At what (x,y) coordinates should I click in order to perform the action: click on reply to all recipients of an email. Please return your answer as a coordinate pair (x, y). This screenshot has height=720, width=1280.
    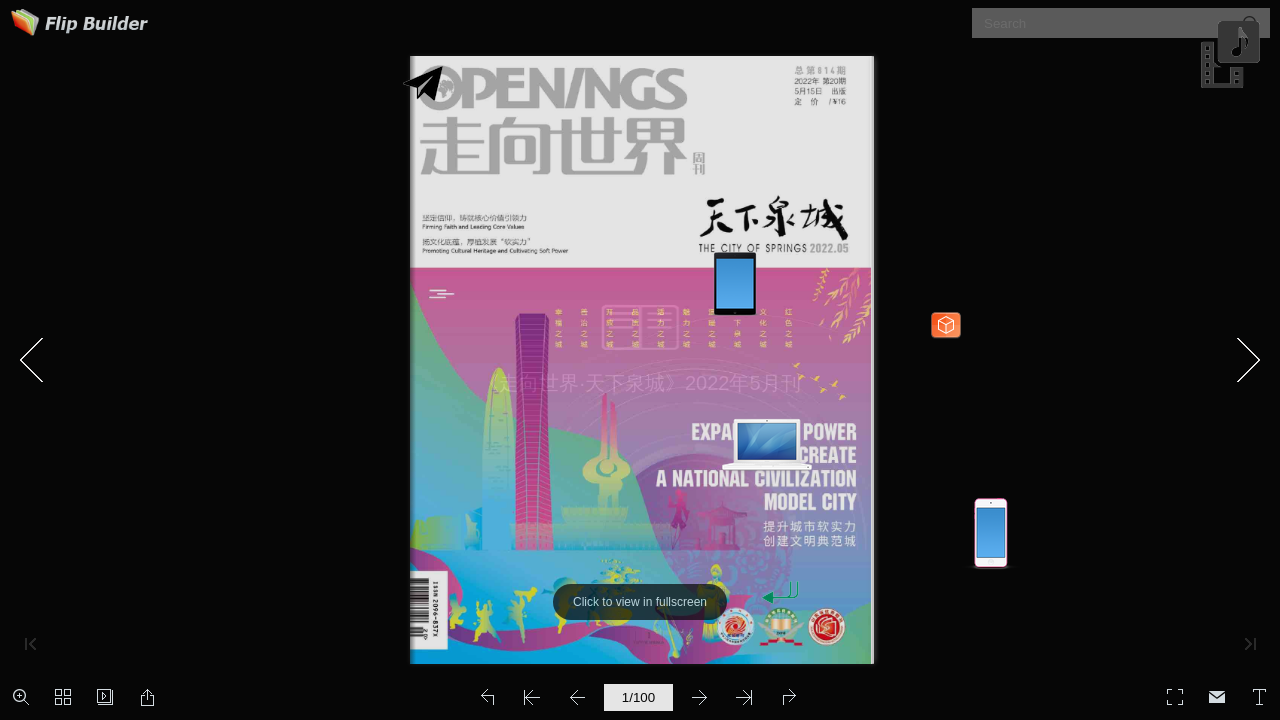
    Looking at the image, I should click on (779, 592).